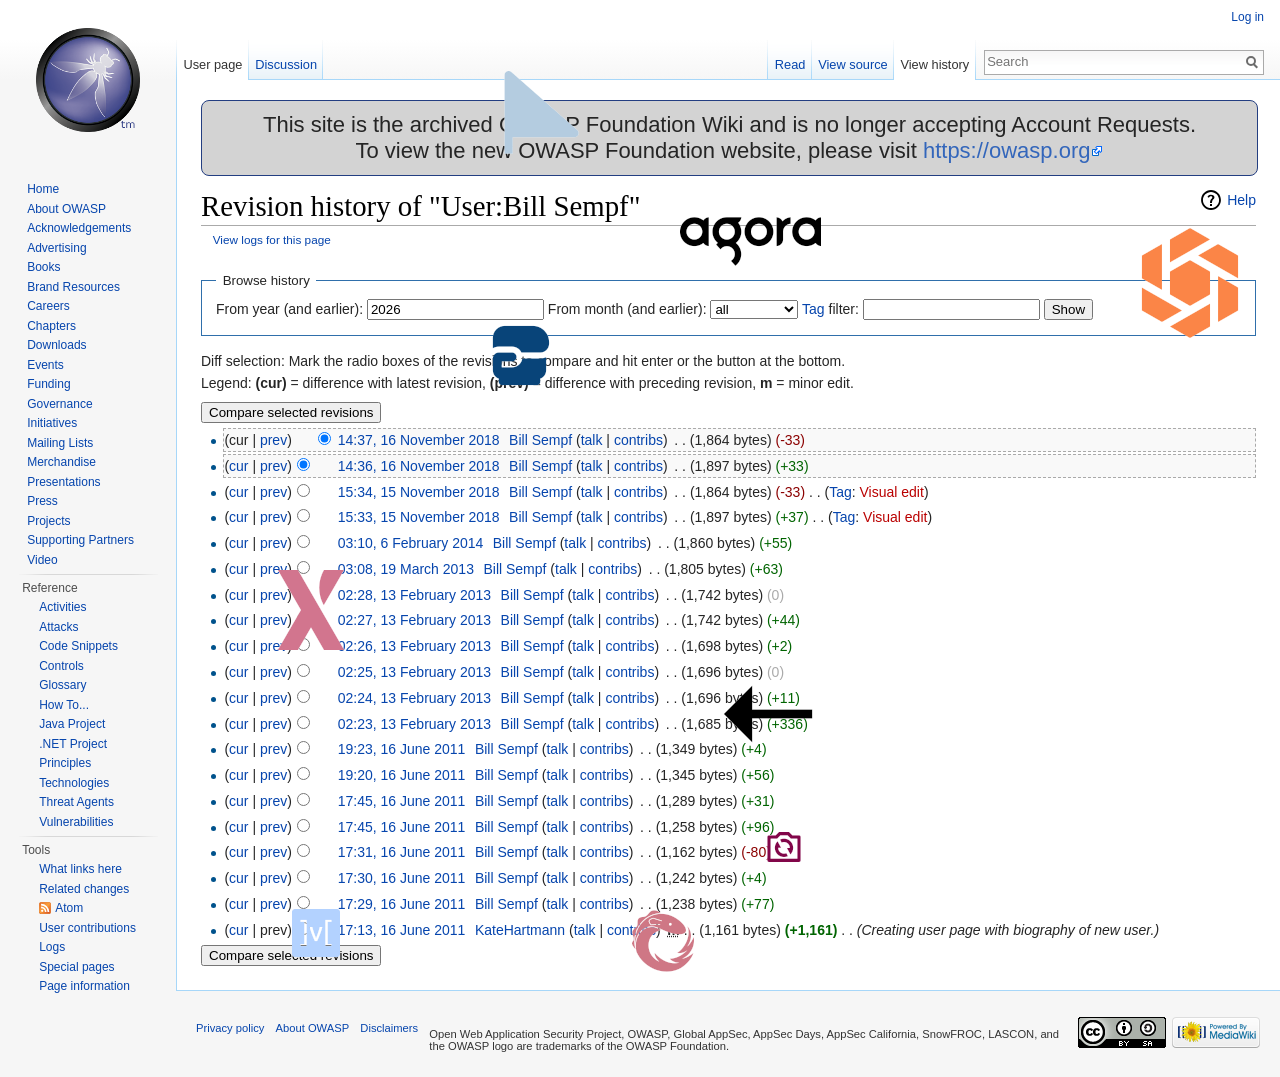  Describe the element at coordinates (316, 933) in the screenshot. I see `MobX state management library logo` at that location.